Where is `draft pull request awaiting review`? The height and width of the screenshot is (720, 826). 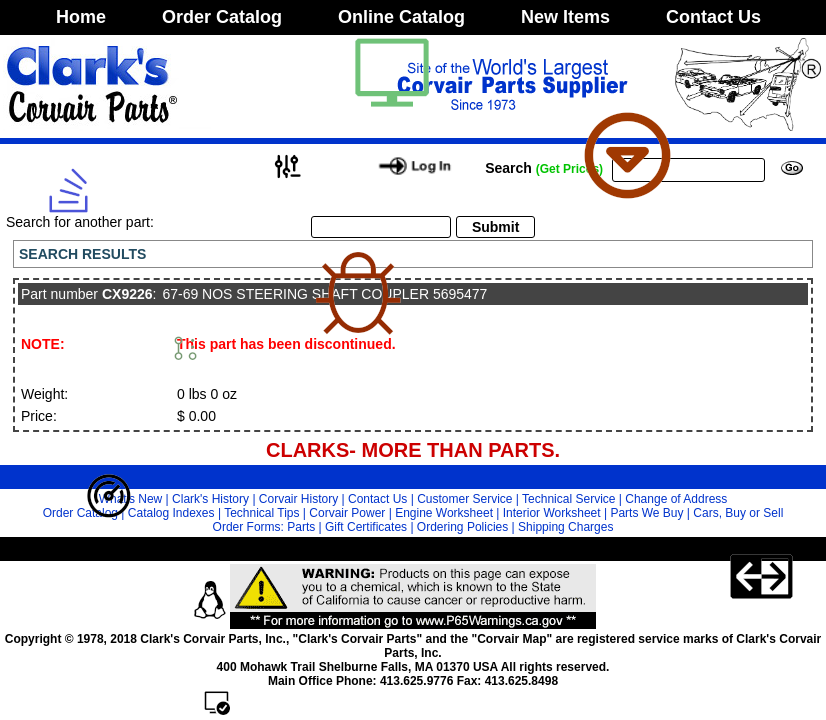
draft pull request awaiting review is located at coordinates (185, 347).